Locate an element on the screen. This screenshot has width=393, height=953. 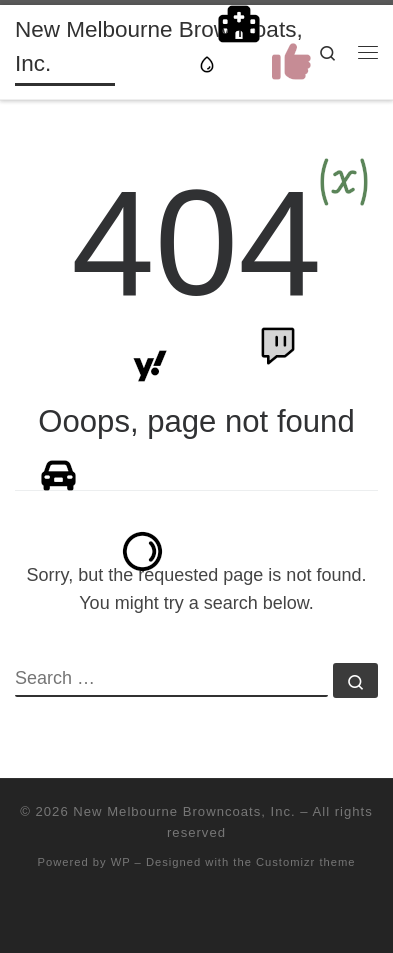
like or upvote content is located at coordinates (292, 62).